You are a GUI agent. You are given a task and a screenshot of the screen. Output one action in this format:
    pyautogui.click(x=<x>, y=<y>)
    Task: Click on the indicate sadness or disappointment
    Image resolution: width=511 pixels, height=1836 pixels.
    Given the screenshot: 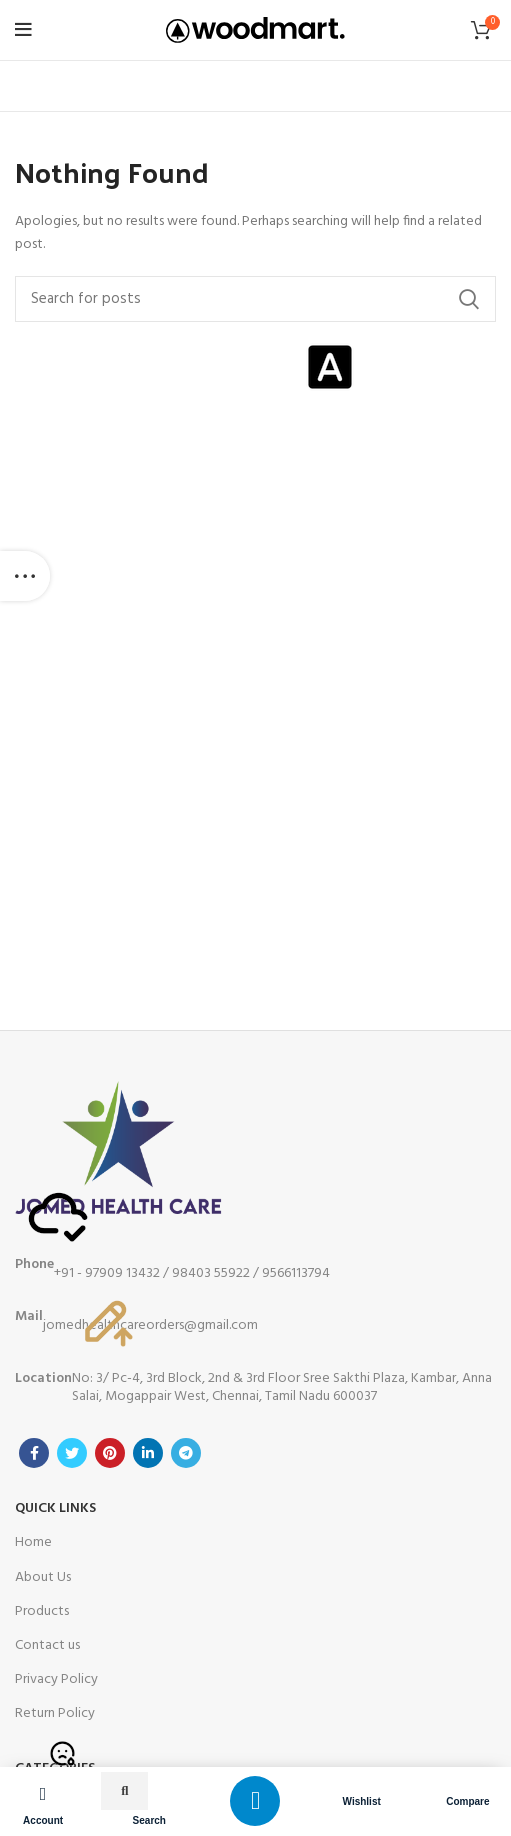 What is the action you would take?
    pyautogui.click(x=62, y=1753)
    